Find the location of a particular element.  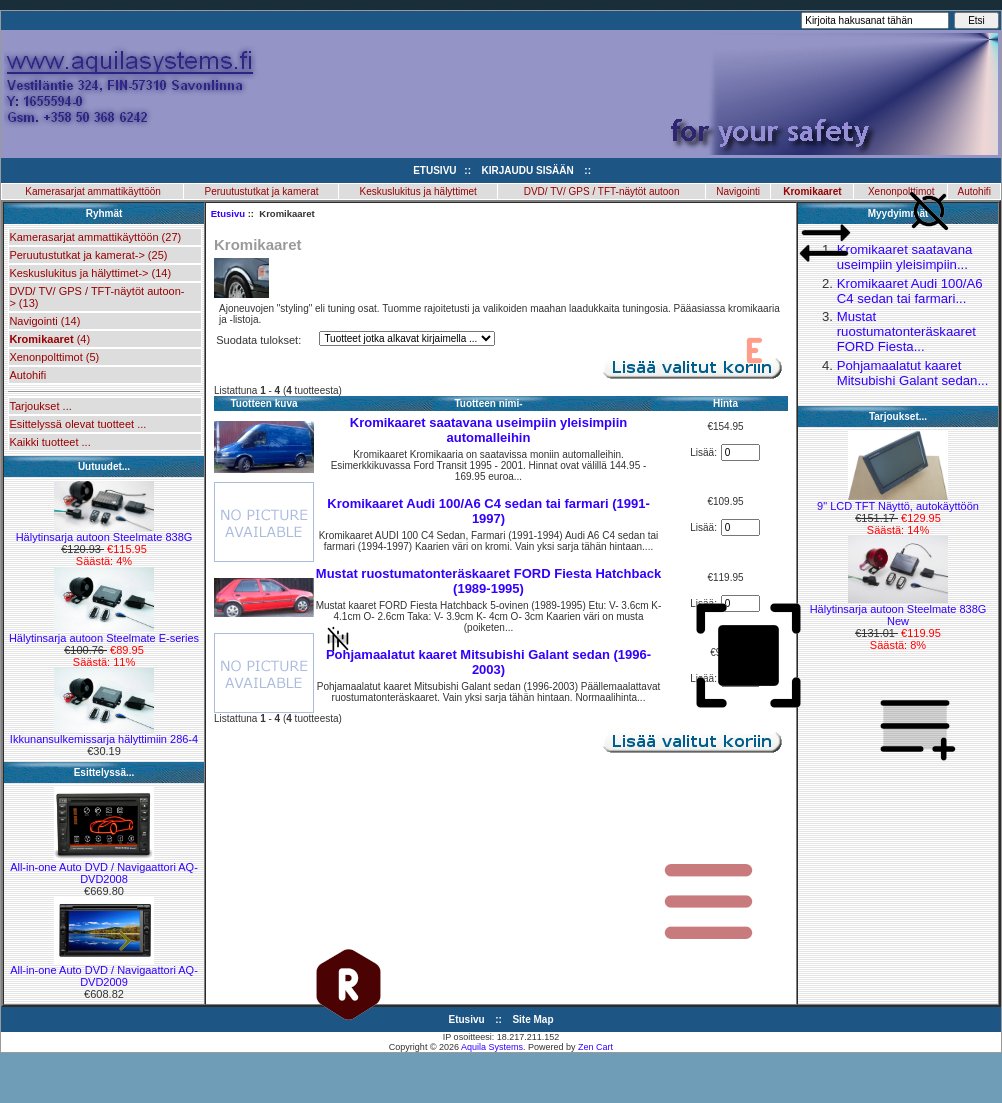

audio waveform disabled or muted is located at coordinates (338, 639).